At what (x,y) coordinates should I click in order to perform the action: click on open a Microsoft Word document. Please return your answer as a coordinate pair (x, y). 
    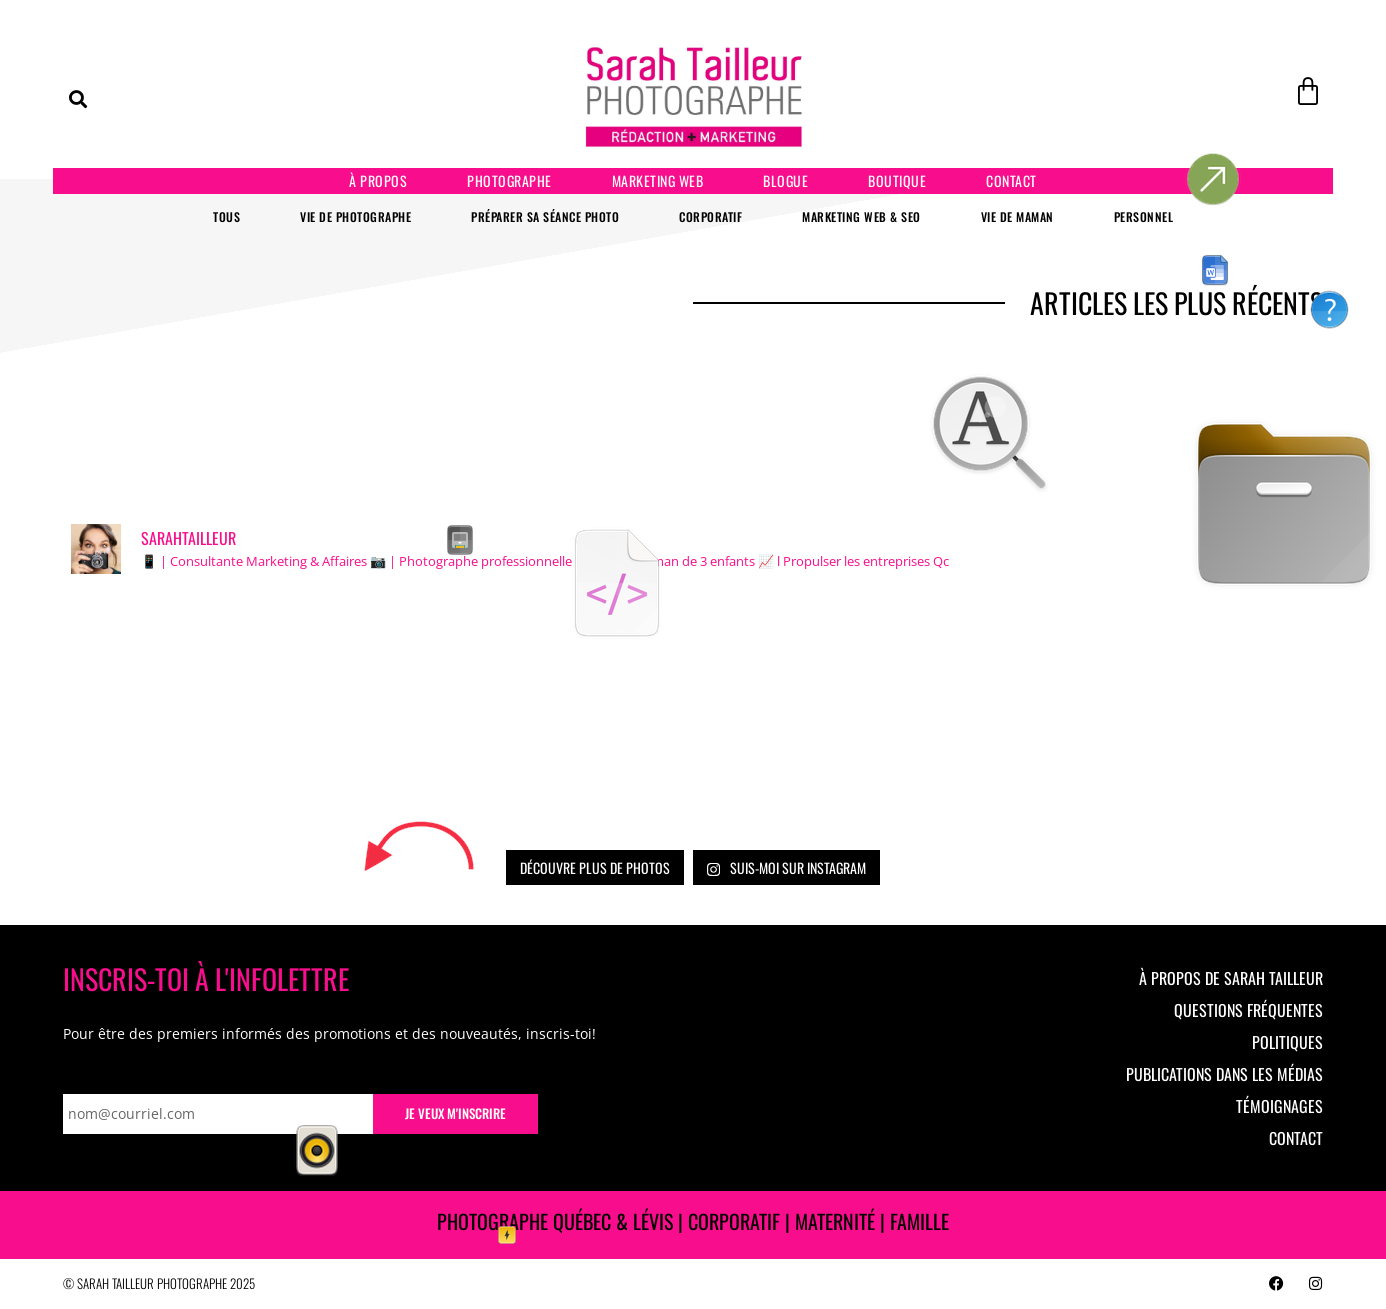
    Looking at the image, I should click on (1215, 270).